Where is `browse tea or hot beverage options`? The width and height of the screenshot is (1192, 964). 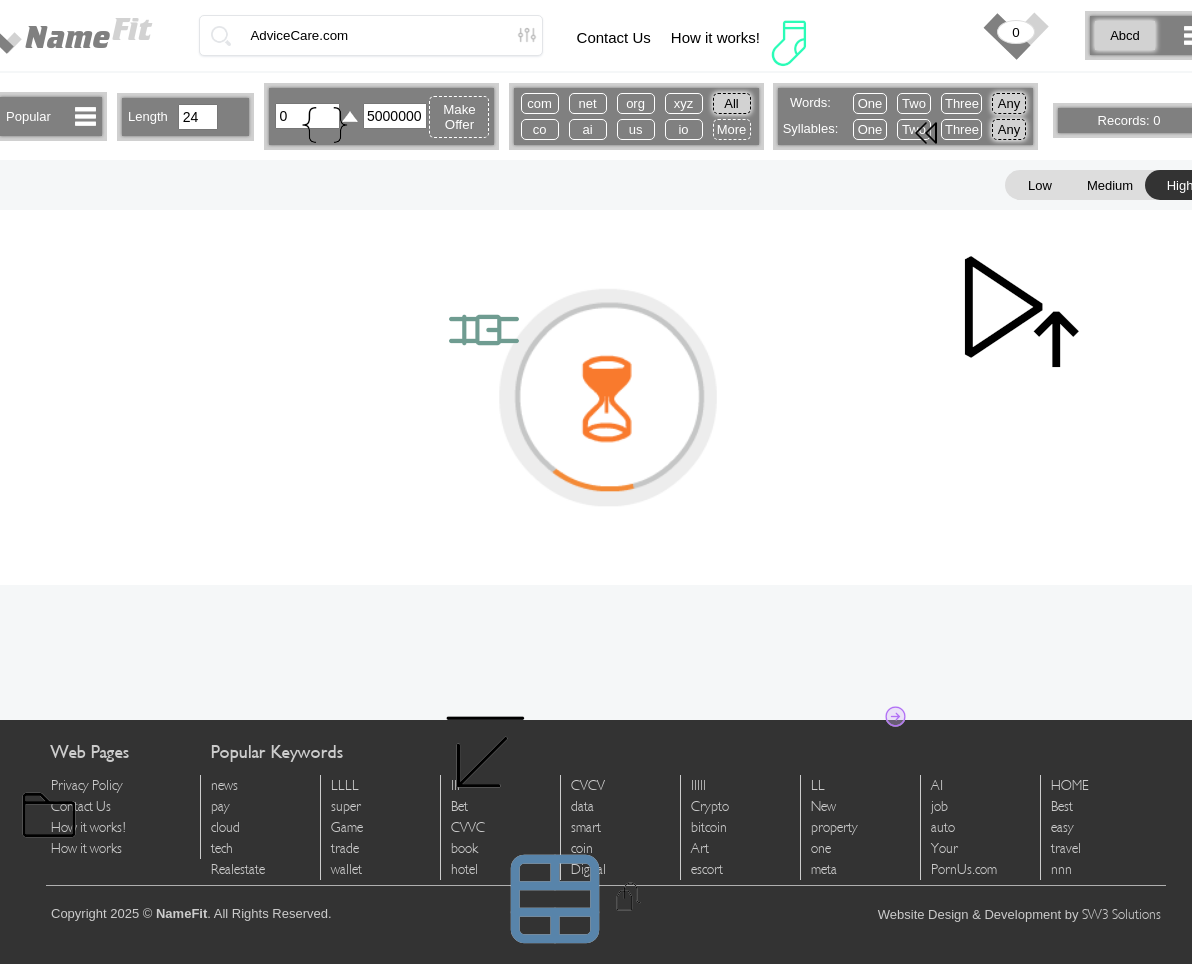 browse tea or hot beverage options is located at coordinates (627, 897).